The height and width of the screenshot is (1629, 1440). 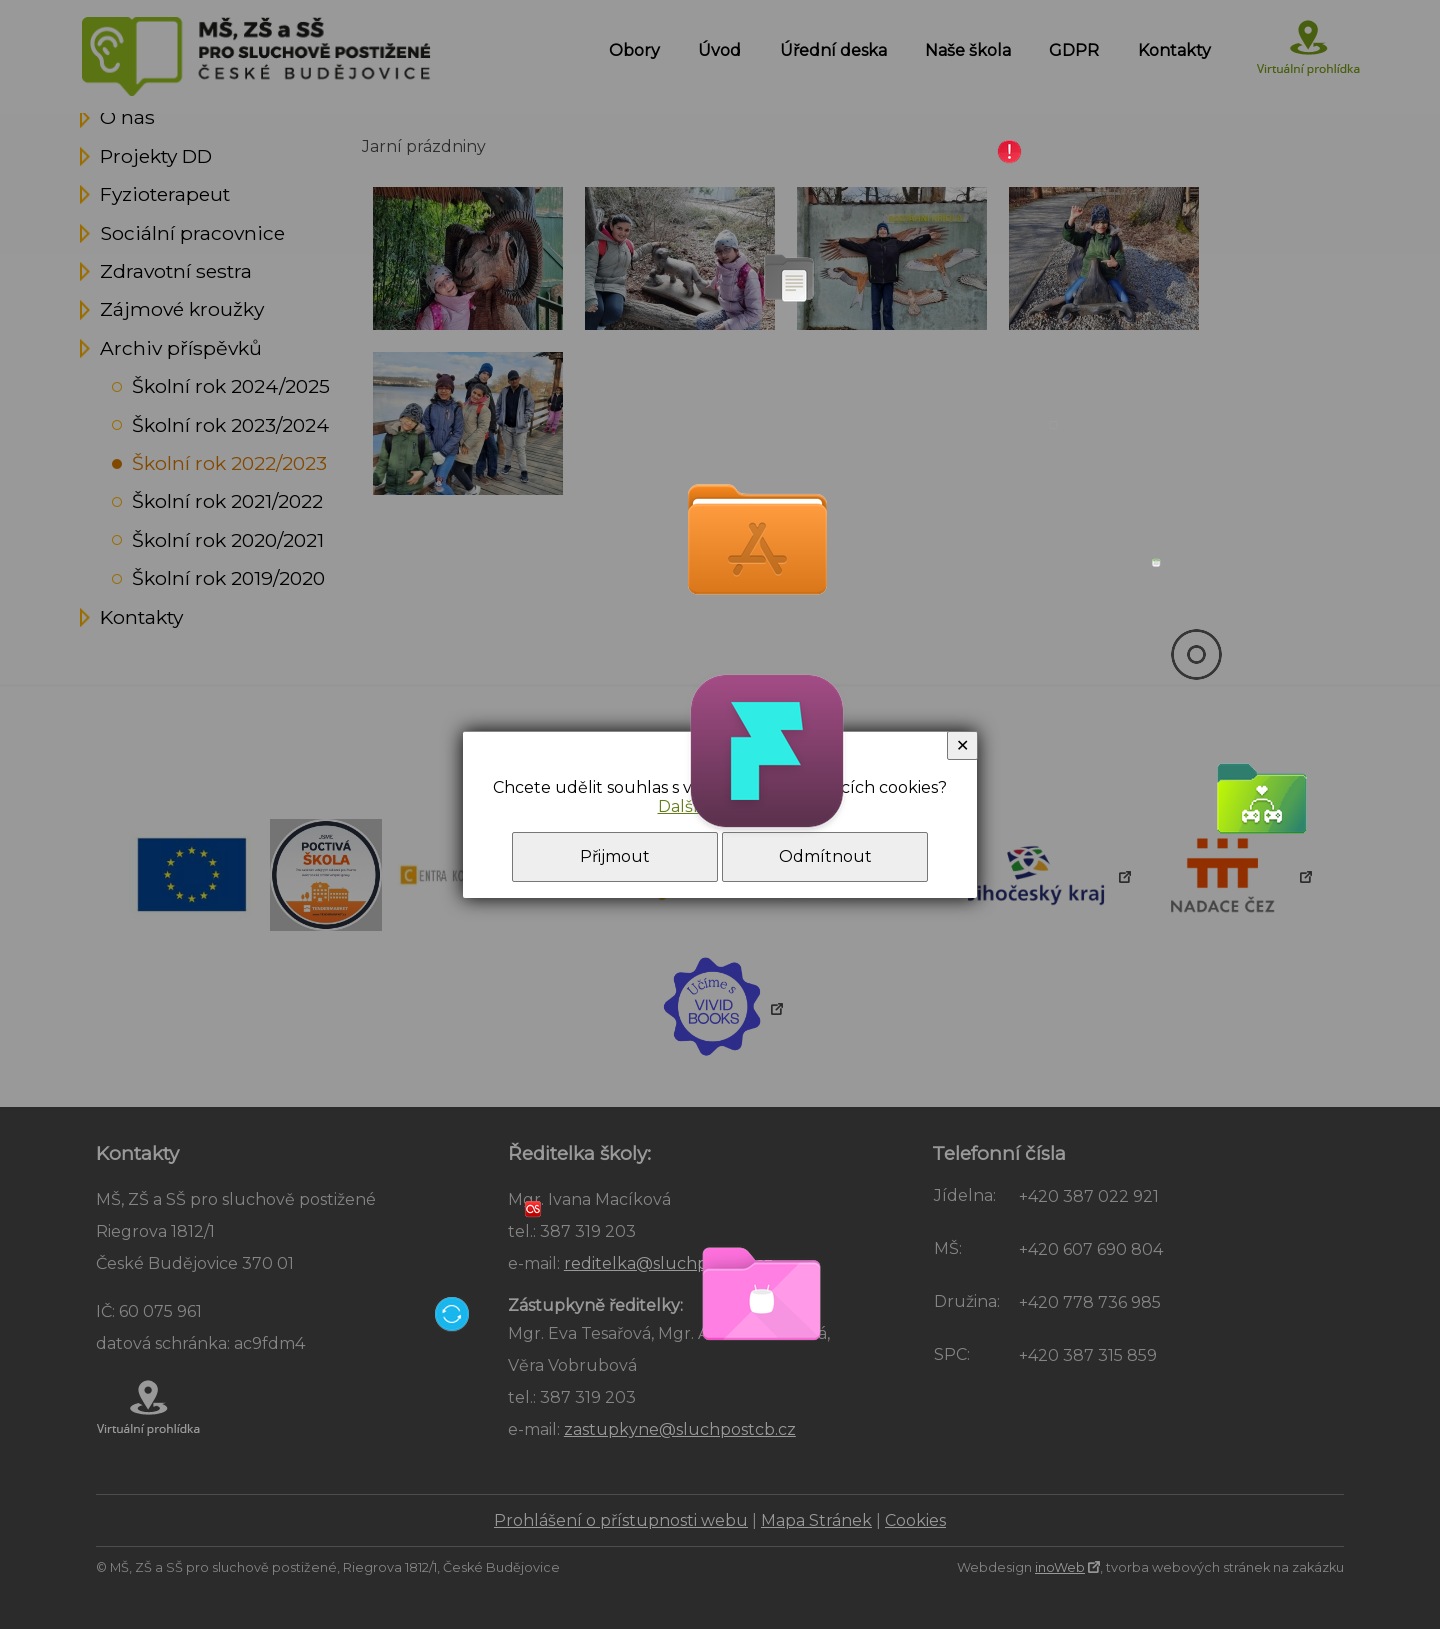 What do you see at coordinates (761, 1297) in the screenshot?
I see `open android marshmallow system folder` at bounding box center [761, 1297].